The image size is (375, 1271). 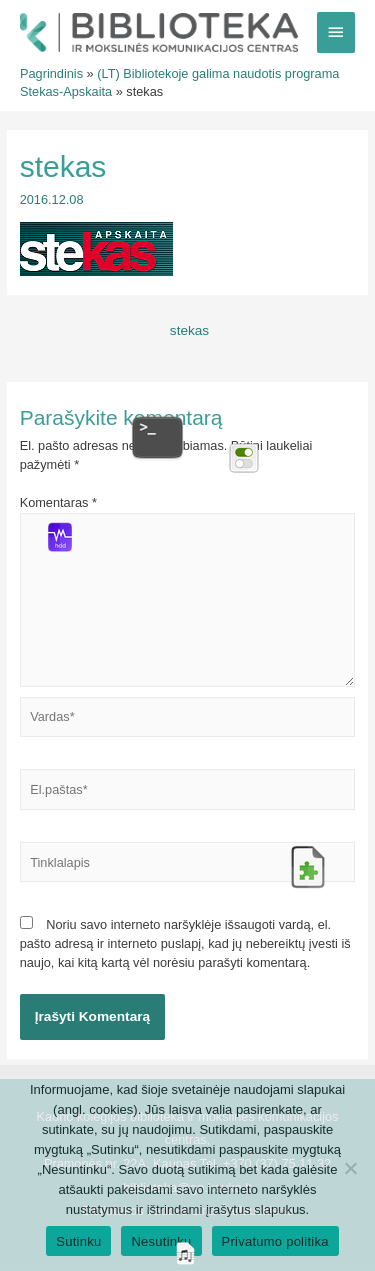 What do you see at coordinates (157, 437) in the screenshot?
I see `open the terminal or command line` at bounding box center [157, 437].